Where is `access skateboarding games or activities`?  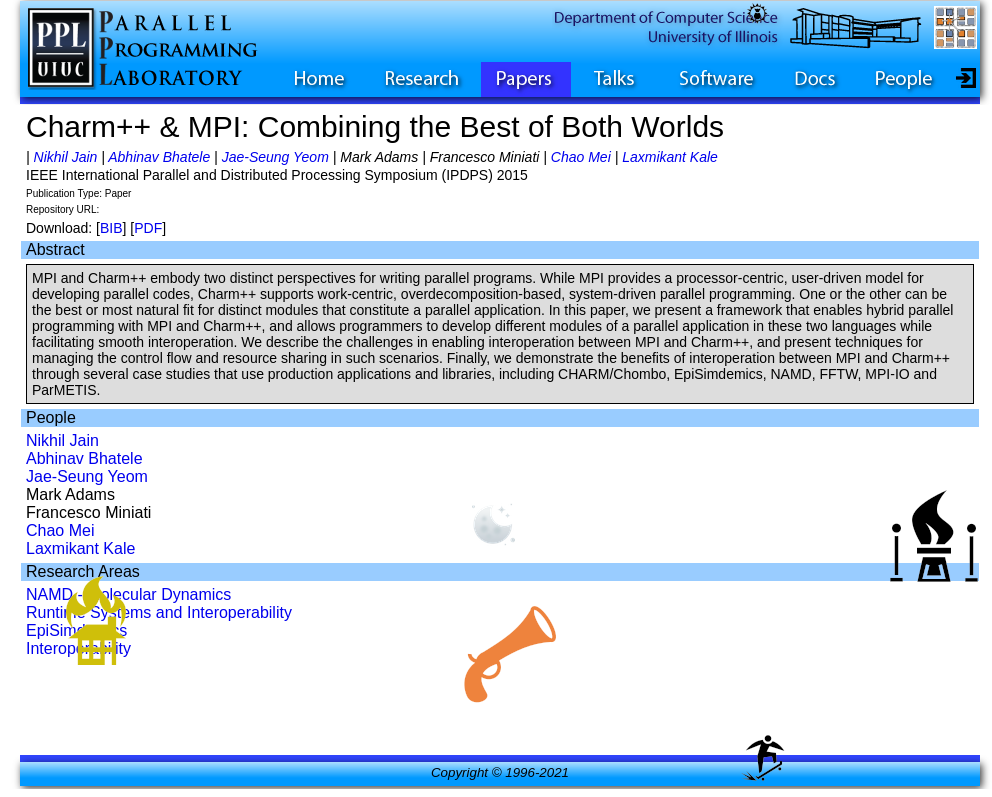
access skateboarding games or activities is located at coordinates (763, 757).